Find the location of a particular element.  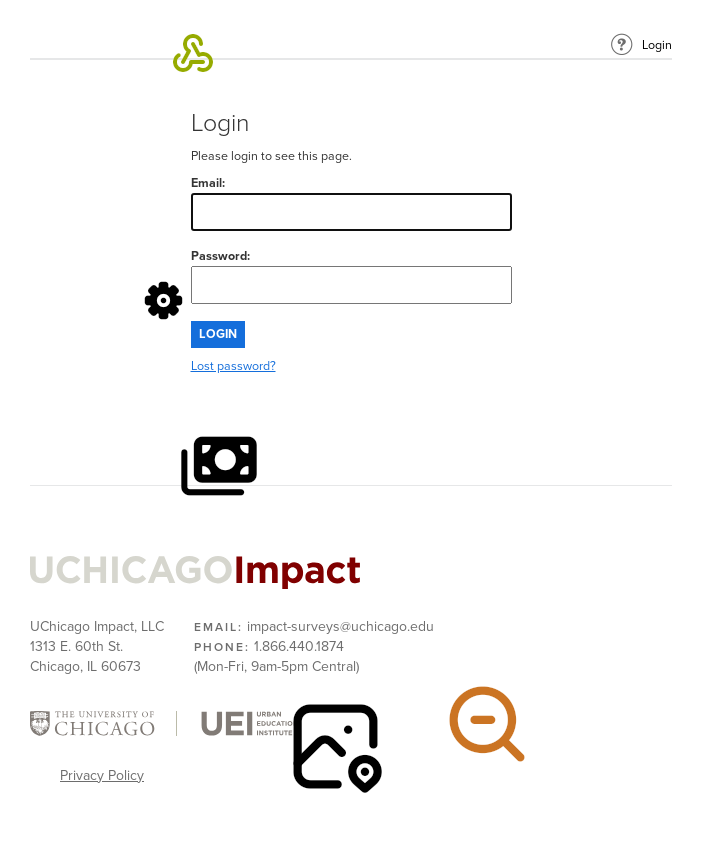

zoom out of the current view is located at coordinates (487, 724).